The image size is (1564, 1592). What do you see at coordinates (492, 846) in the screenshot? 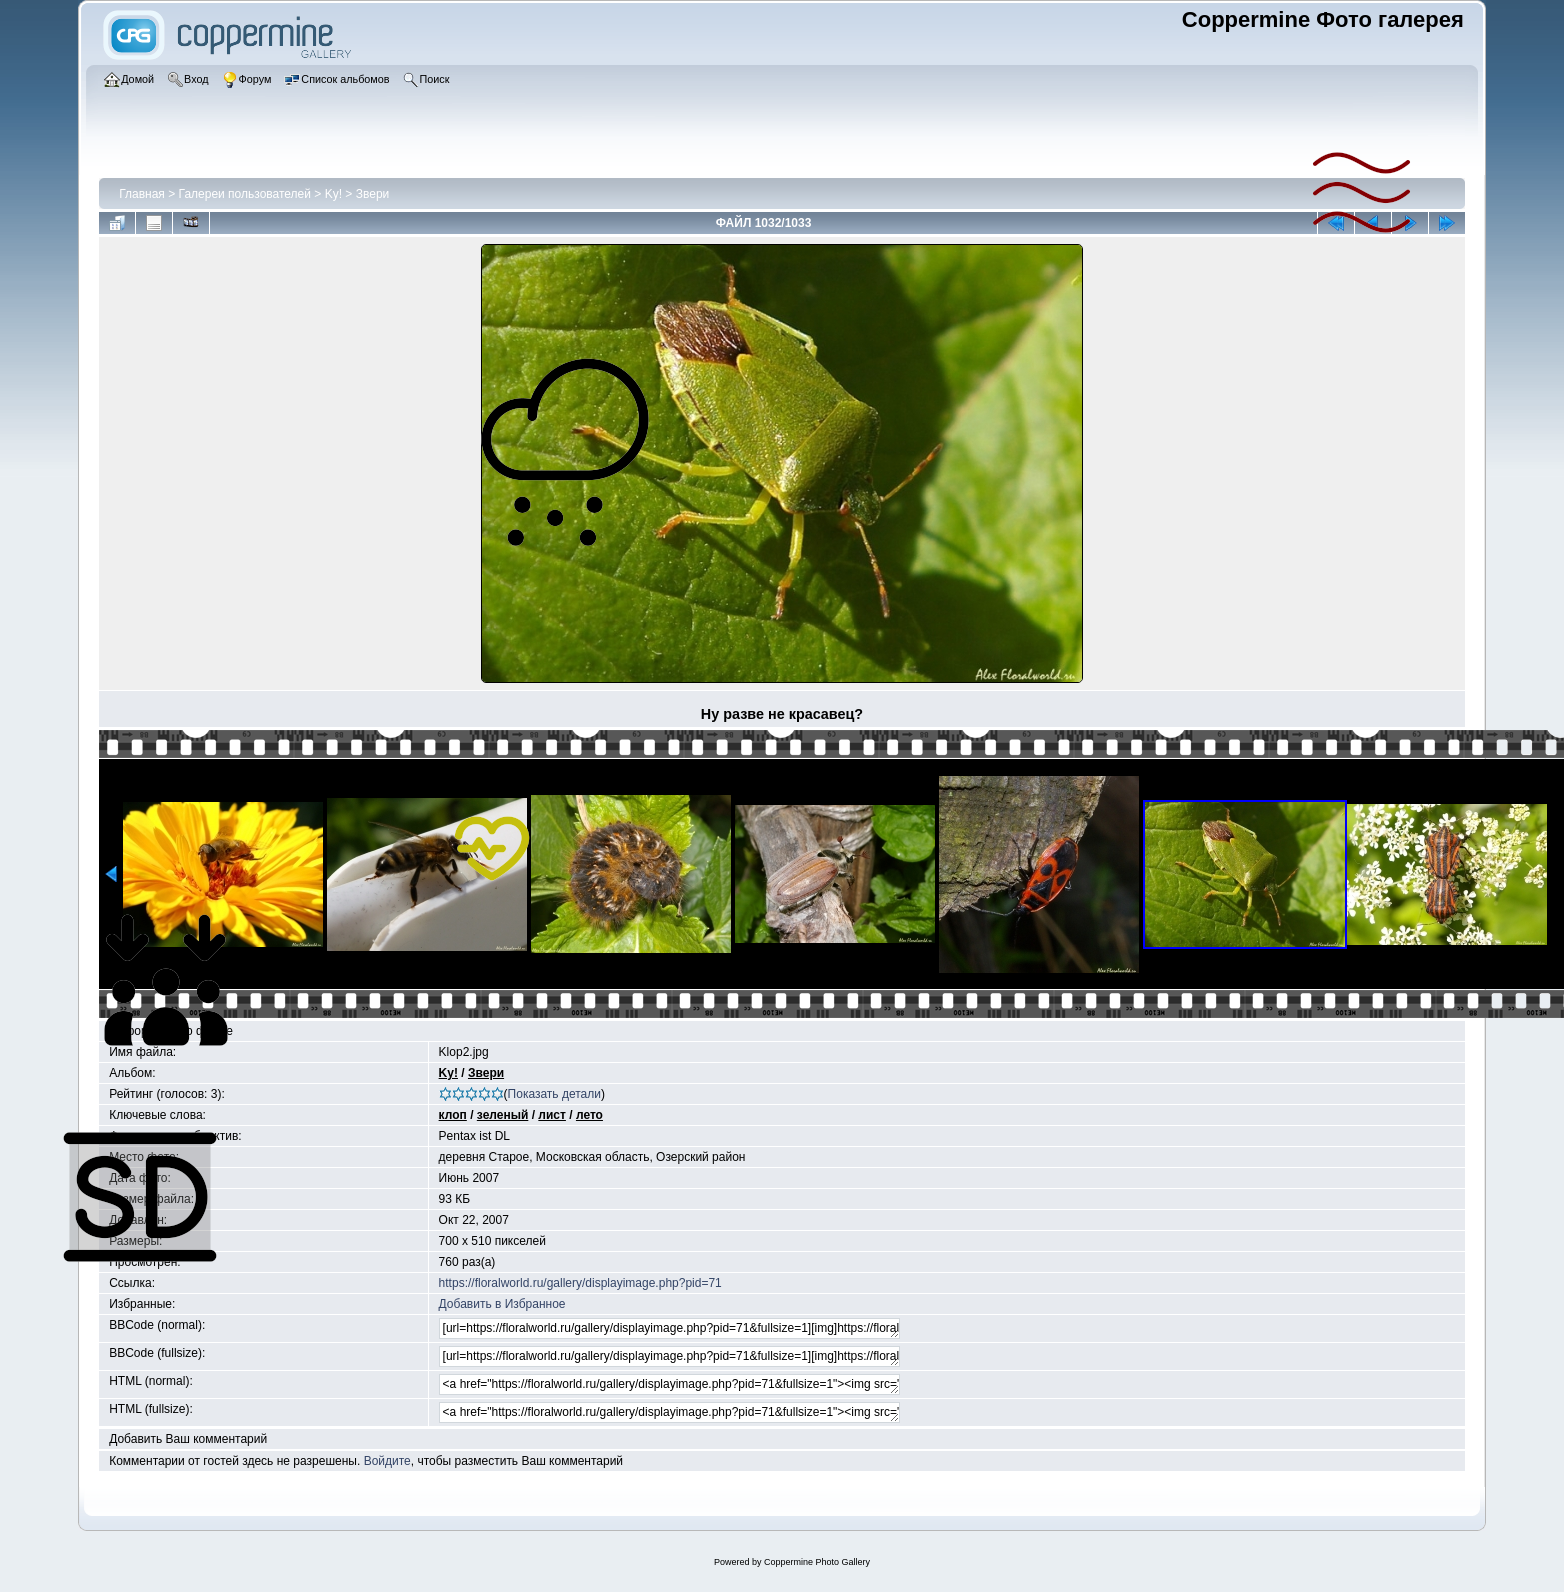
I see `view health or fitness data` at bounding box center [492, 846].